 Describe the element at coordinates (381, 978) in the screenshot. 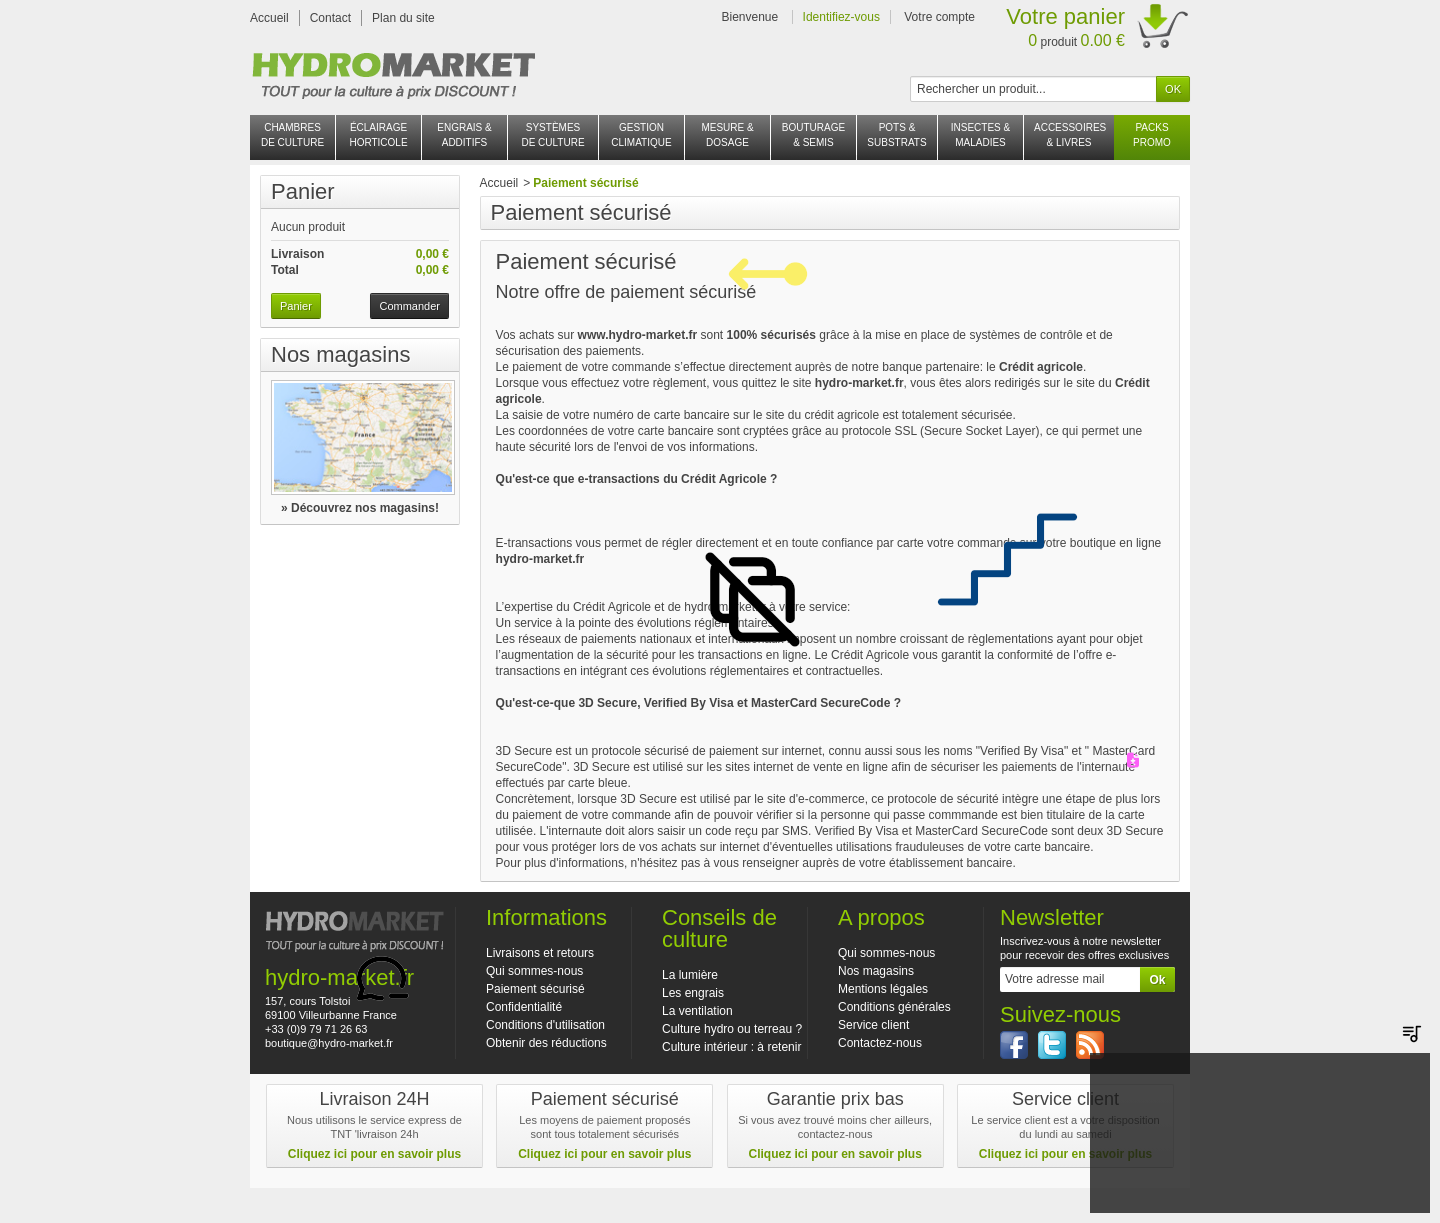

I see `remove a message or conversation` at that location.